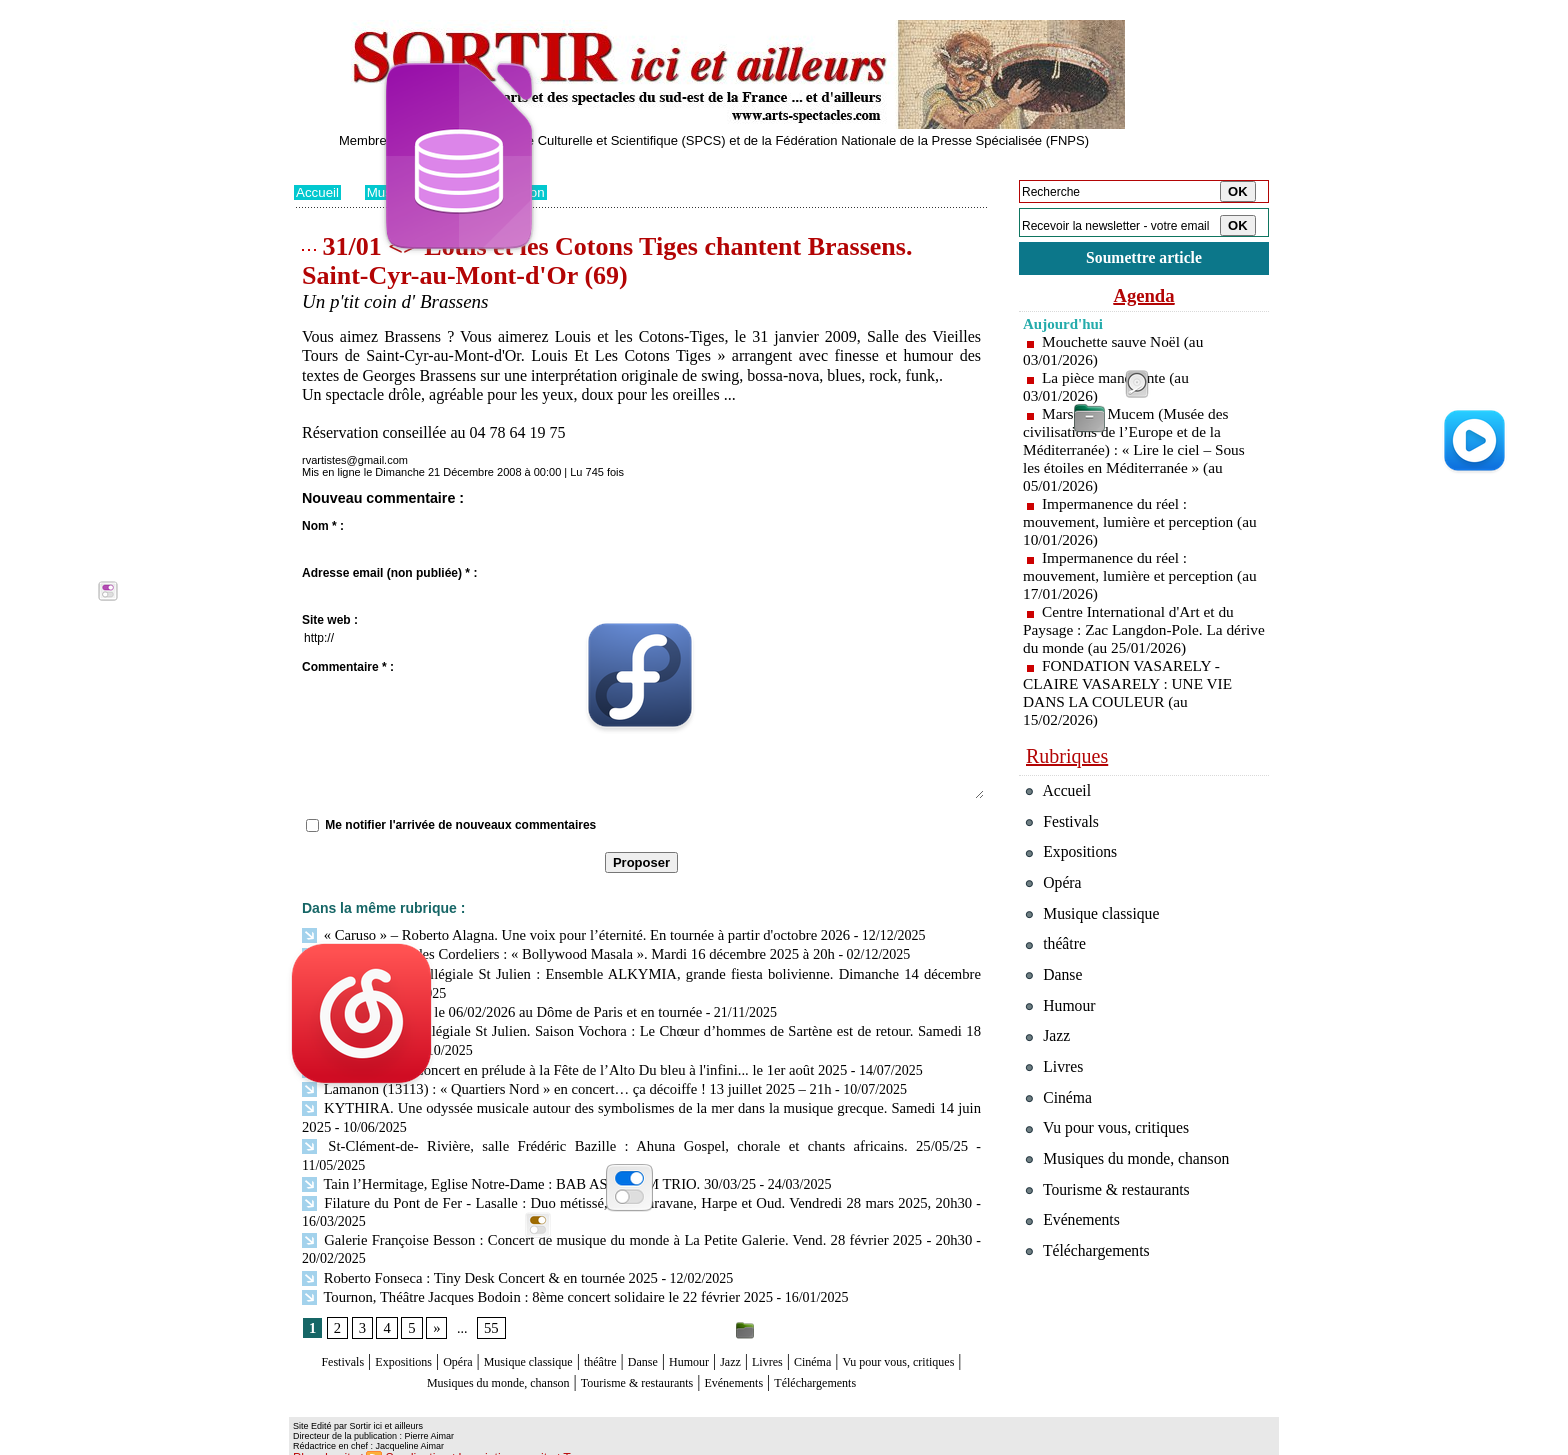 This screenshot has width=1568, height=1455. Describe the element at coordinates (361, 1013) in the screenshot. I see `open netease cloud music app` at that location.